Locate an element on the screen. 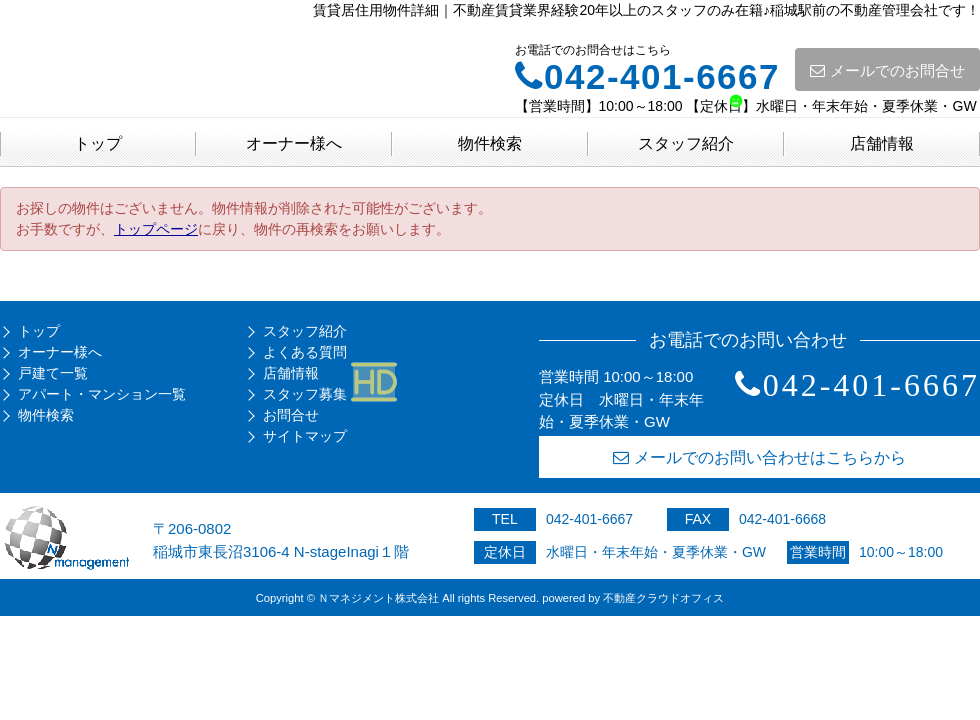 The width and height of the screenshot is (980, 720). indicates high-definition video quality is located at coordinates (374, 382).